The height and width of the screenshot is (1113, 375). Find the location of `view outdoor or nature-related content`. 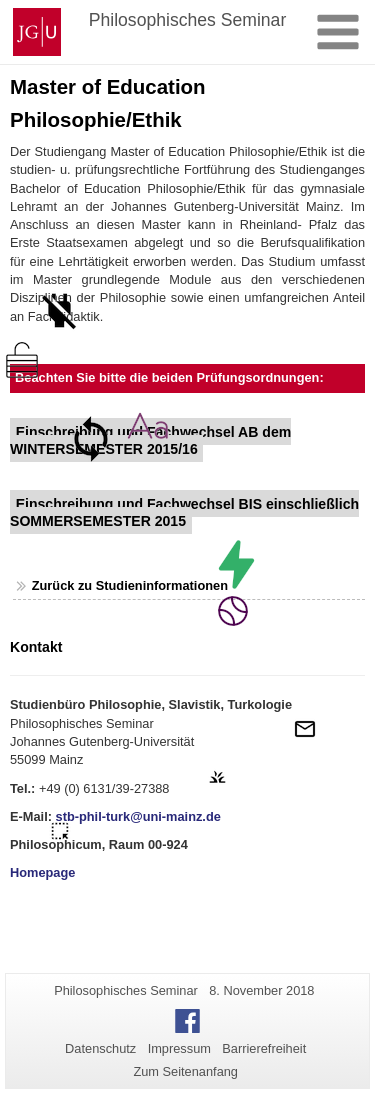

view outdoor or nature-related content is located at coordinates (217, 776).